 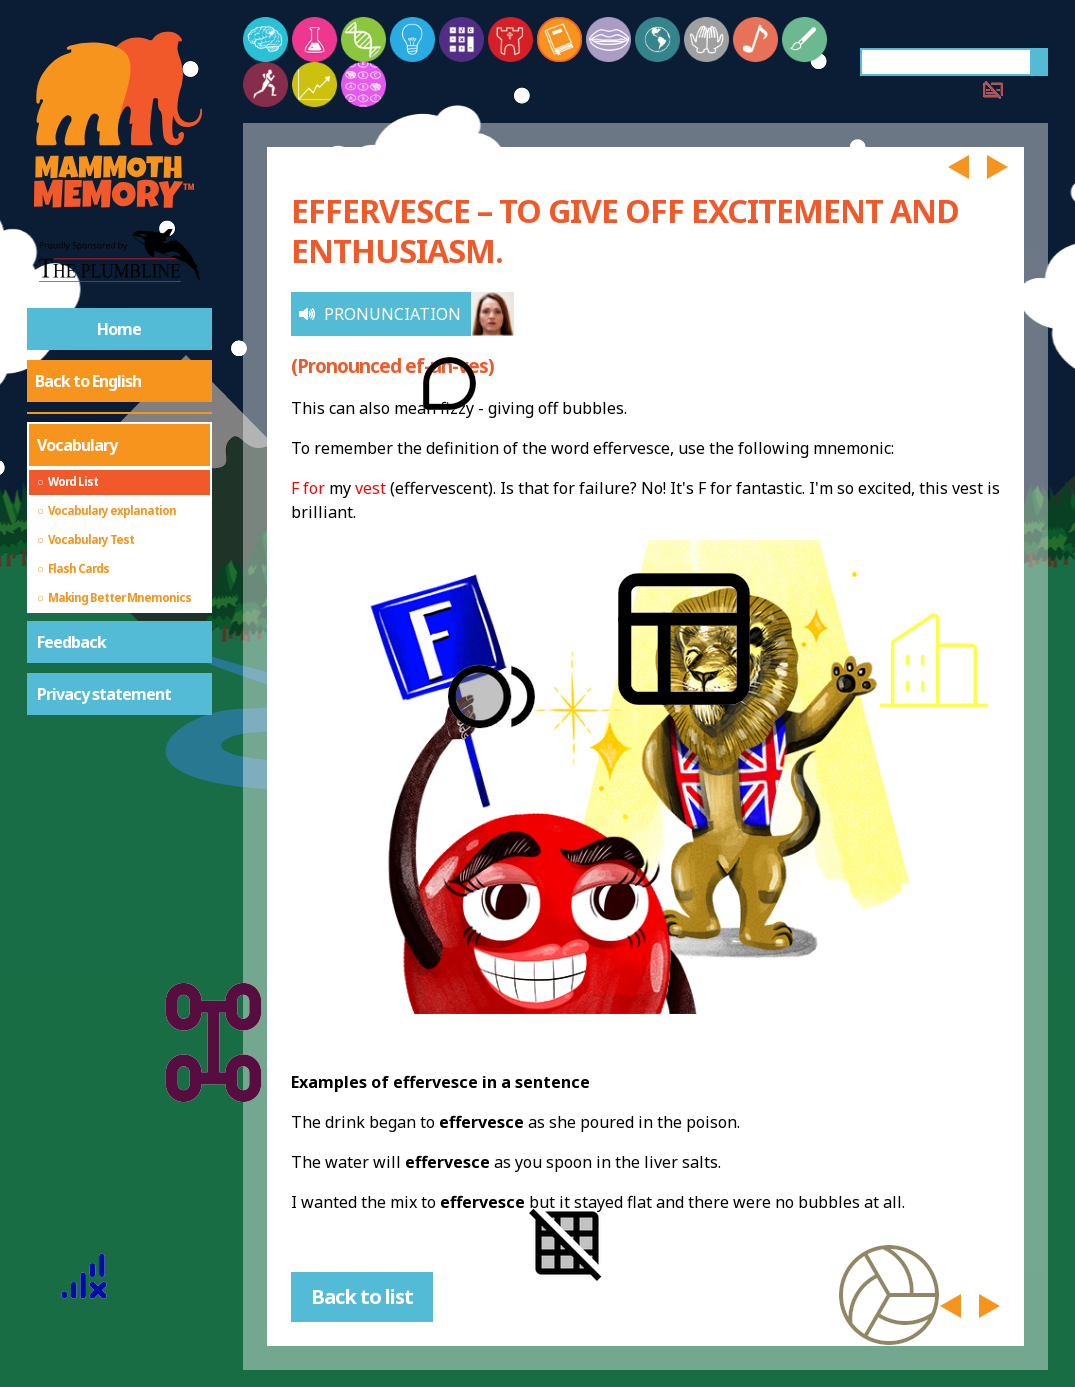 I want to click on select 4WD or all-wheel drive mode, so click(x=213, y=1042).